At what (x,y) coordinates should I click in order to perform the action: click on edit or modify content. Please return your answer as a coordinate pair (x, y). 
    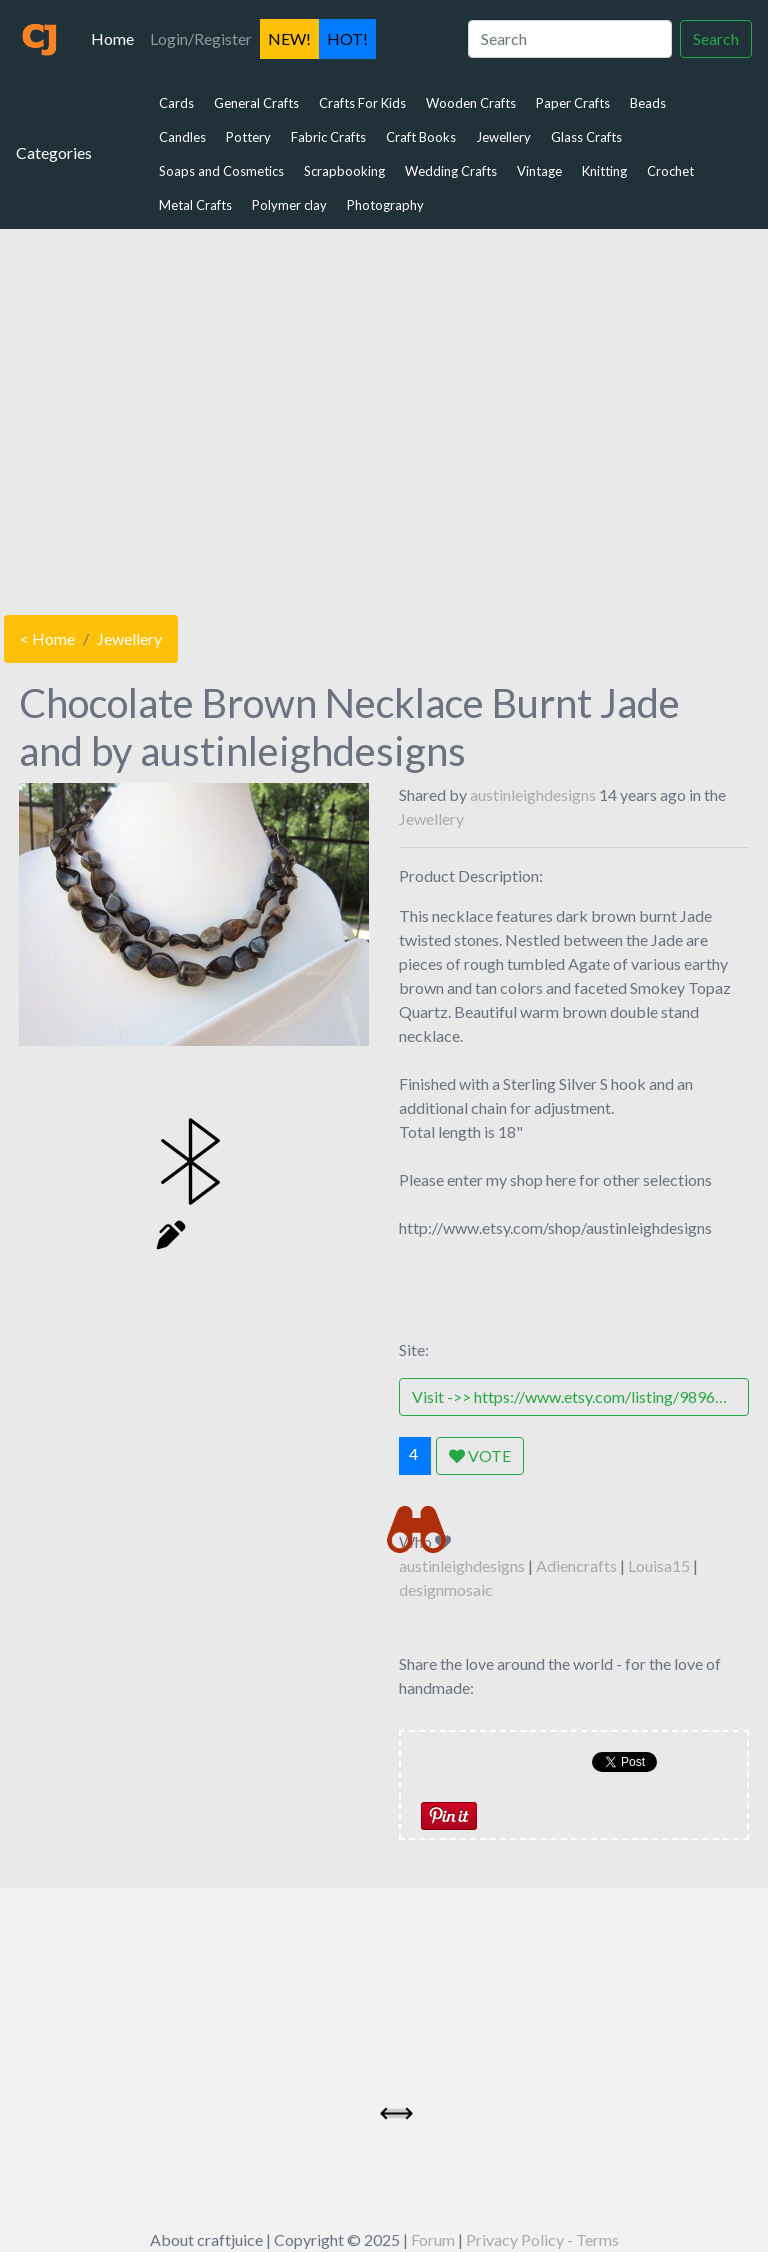
    Looking at the image, I should click on (171, 1235).